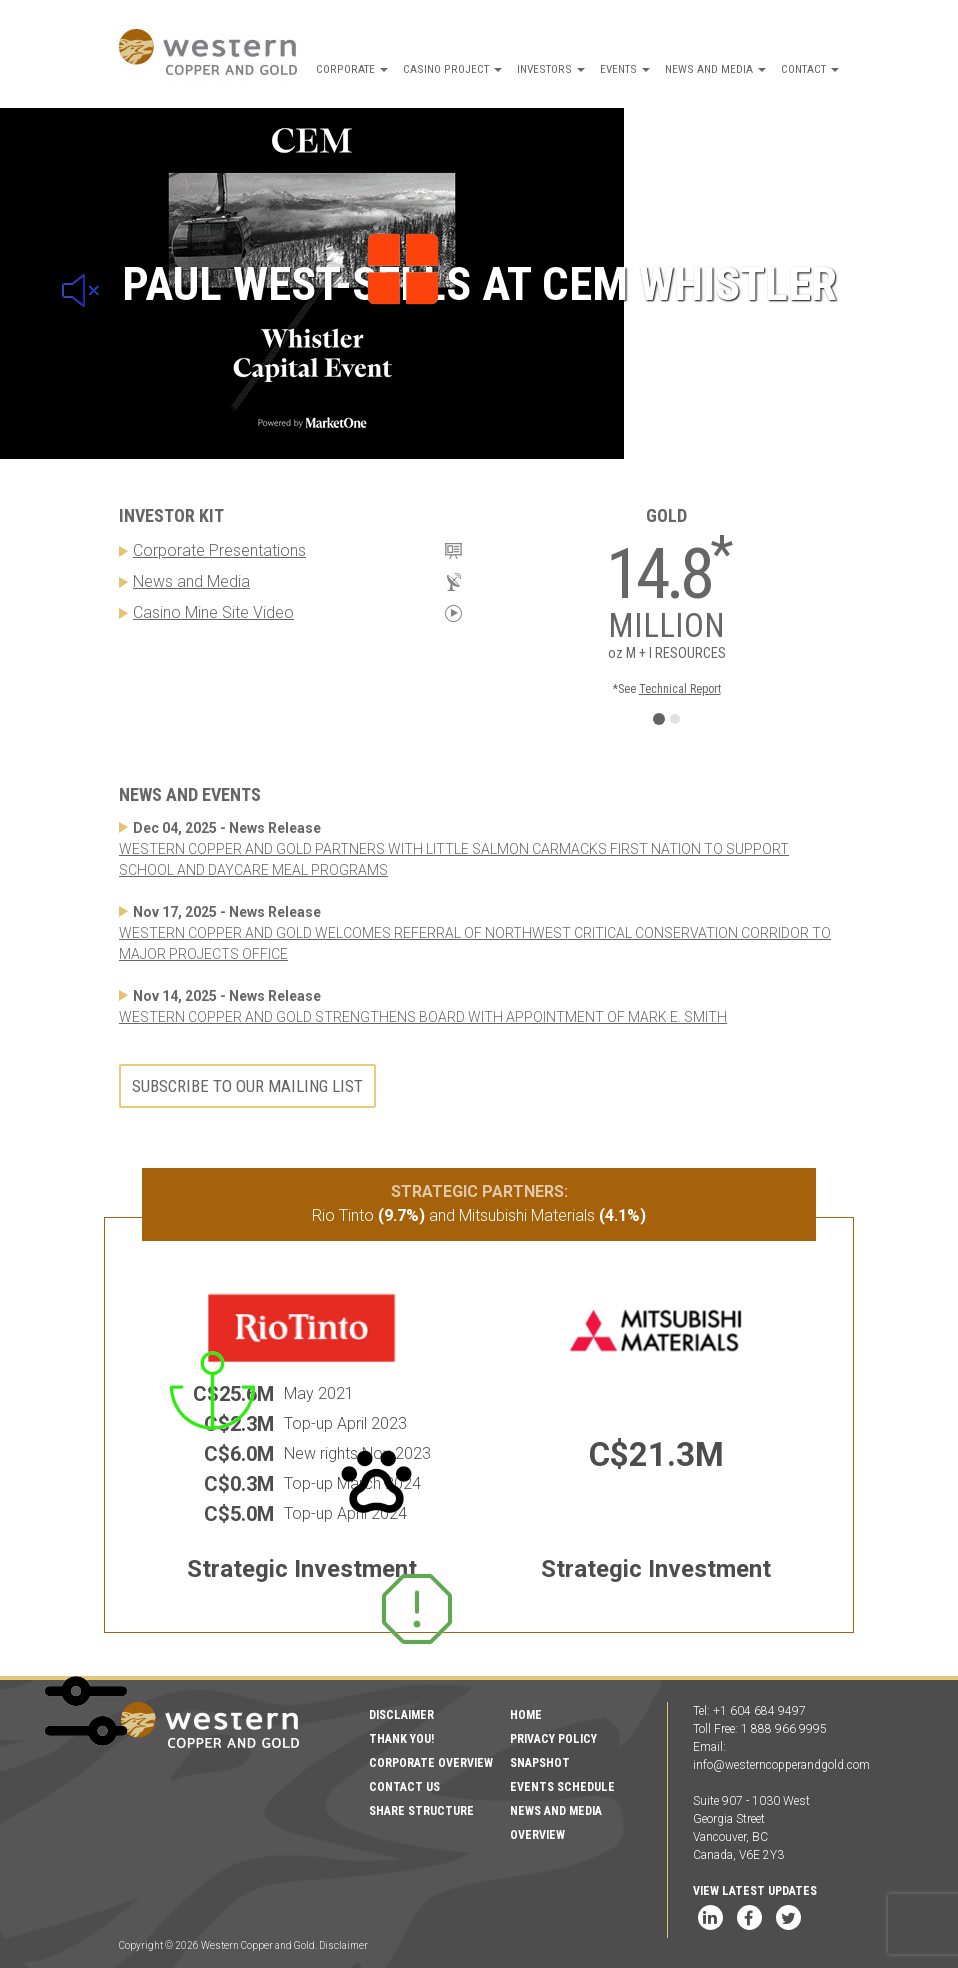  Describe the element at coordinates (376, 1480) in the screenshot. I see `access pet-related features or settings` at that location.